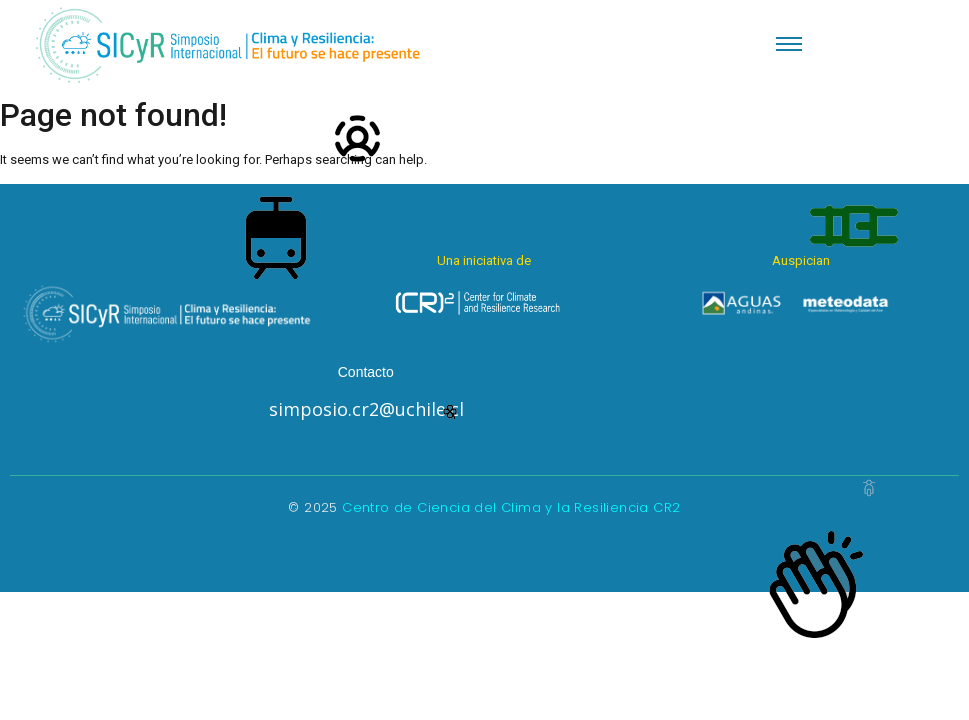 This screenshot has height=720, width=969. I want to click on give applause or show appreciation, so click(814, 584).